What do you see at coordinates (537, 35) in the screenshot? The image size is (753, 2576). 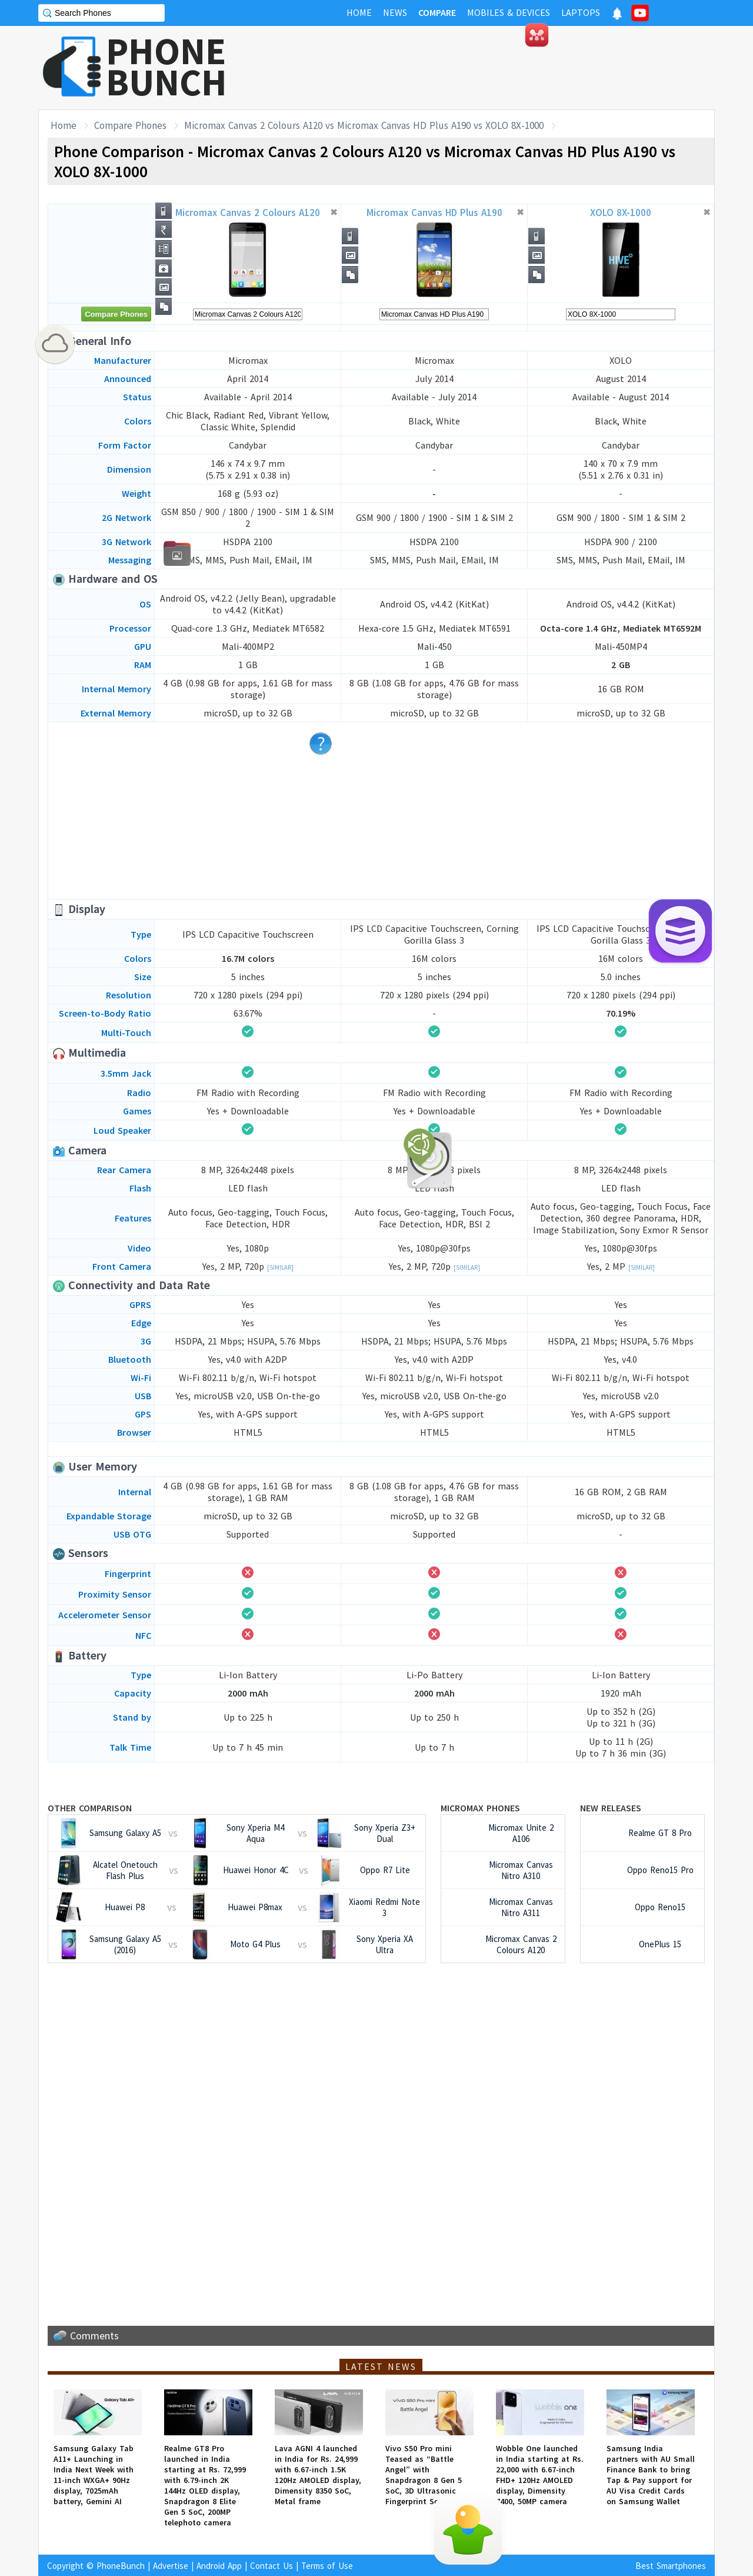 I see `open mendeley desktop reference manager` at bounding box center [537, 35].